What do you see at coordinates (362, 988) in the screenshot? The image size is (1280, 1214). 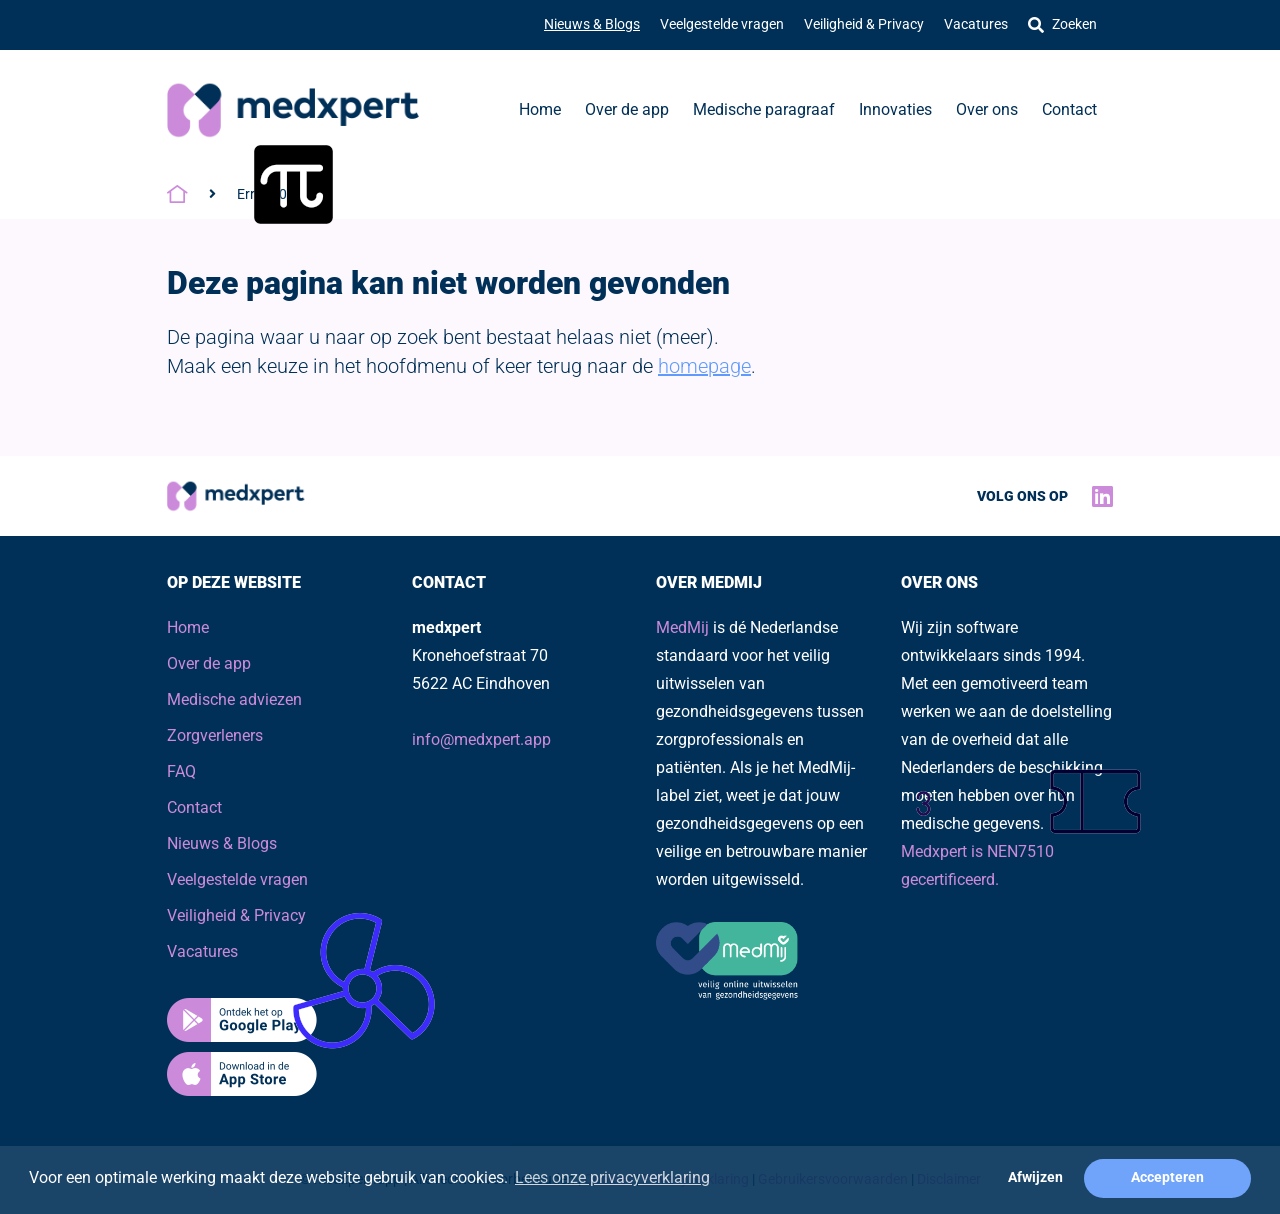 I see `adjust fan or ventilation settings` at bounding box center [362, 988].